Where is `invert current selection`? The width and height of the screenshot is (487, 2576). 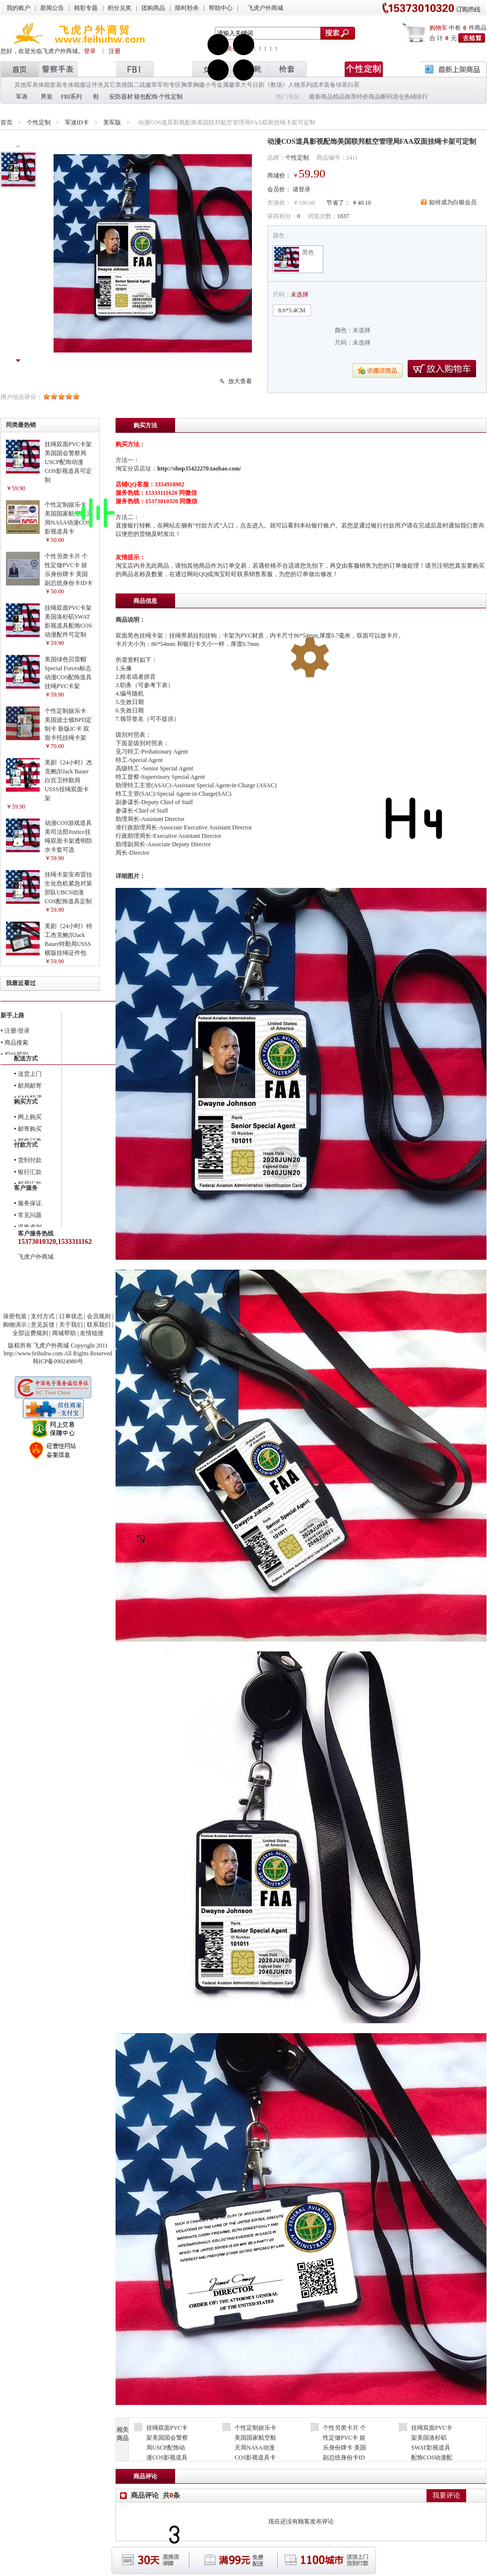 invert current selection is located at coordinates (140, 1538).